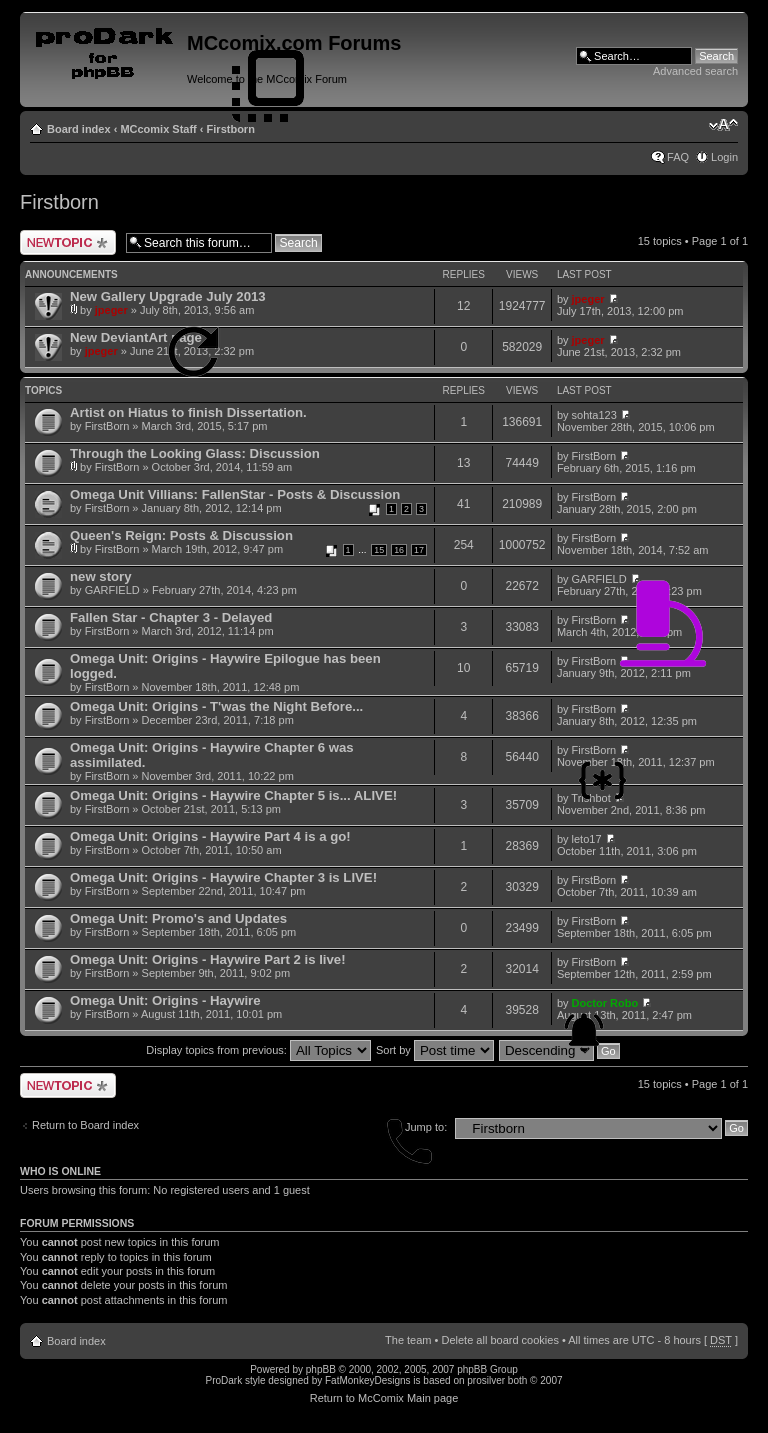 This screenshot has width=768, height=1433. I want to click on bring selected element to front of layer stack, so click(268, 86).